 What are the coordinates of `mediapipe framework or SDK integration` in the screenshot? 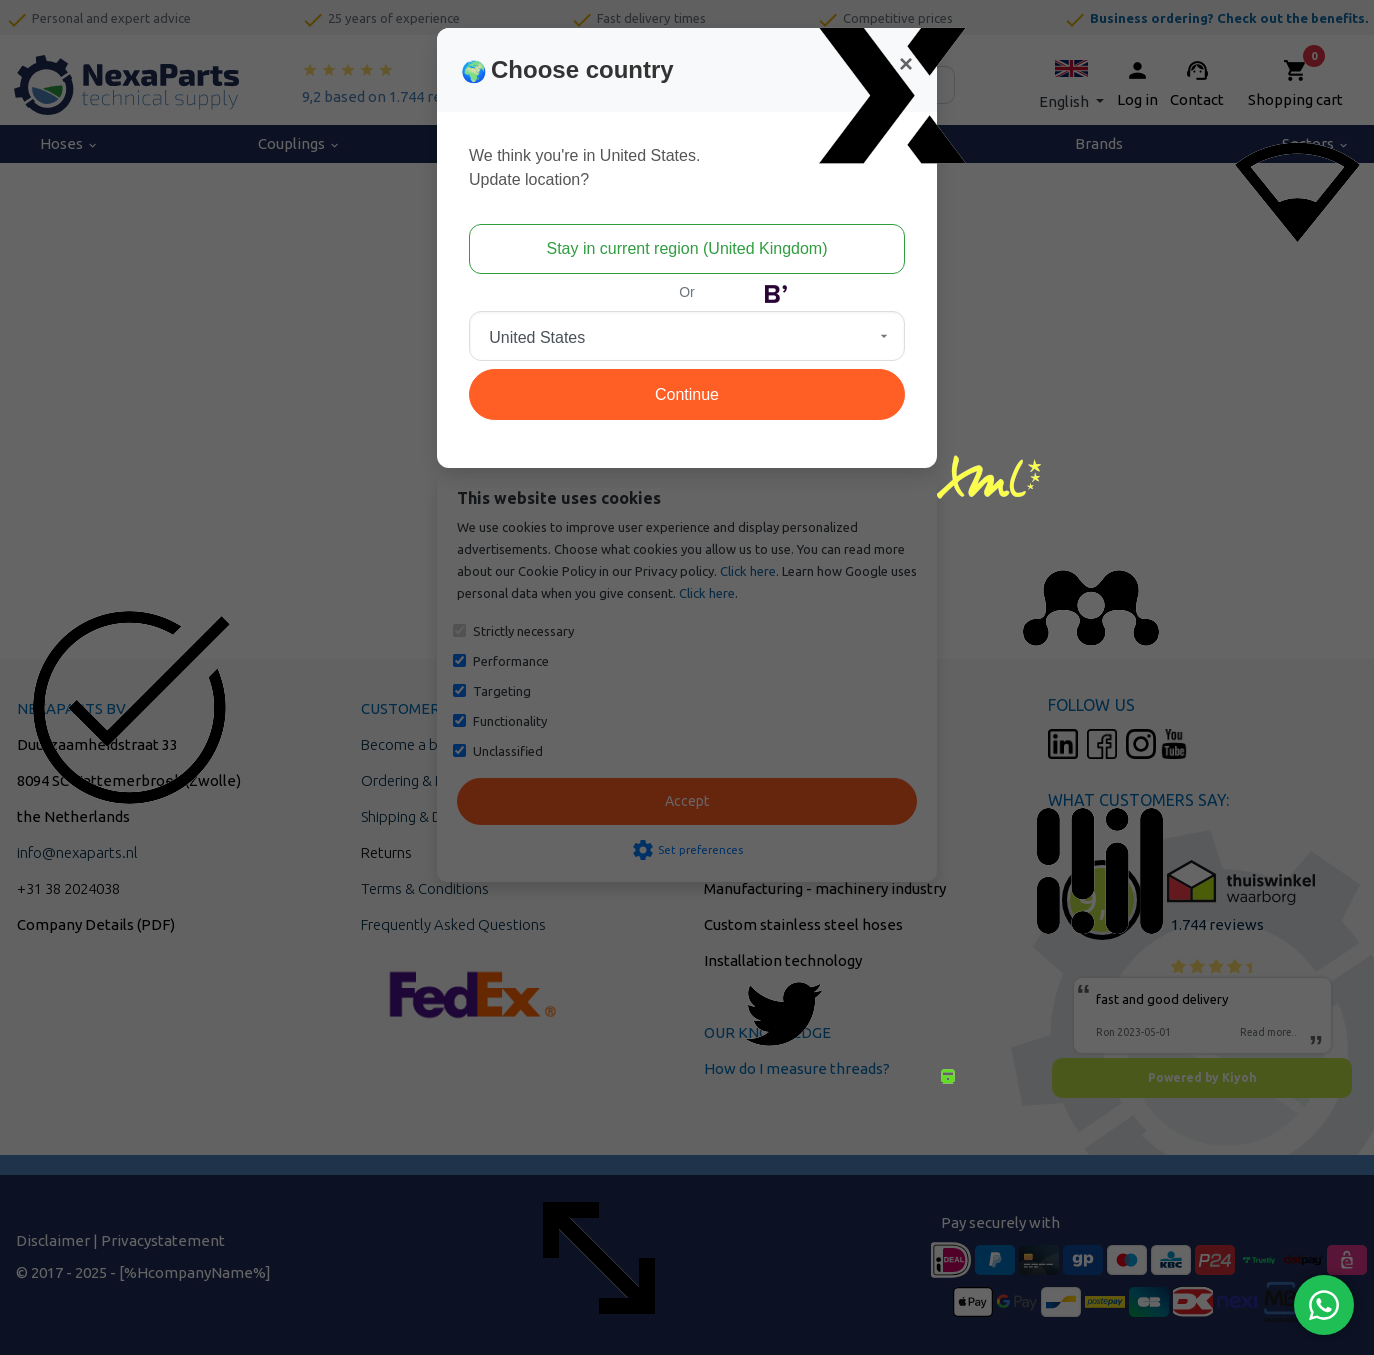 It's located at (1100, 871).